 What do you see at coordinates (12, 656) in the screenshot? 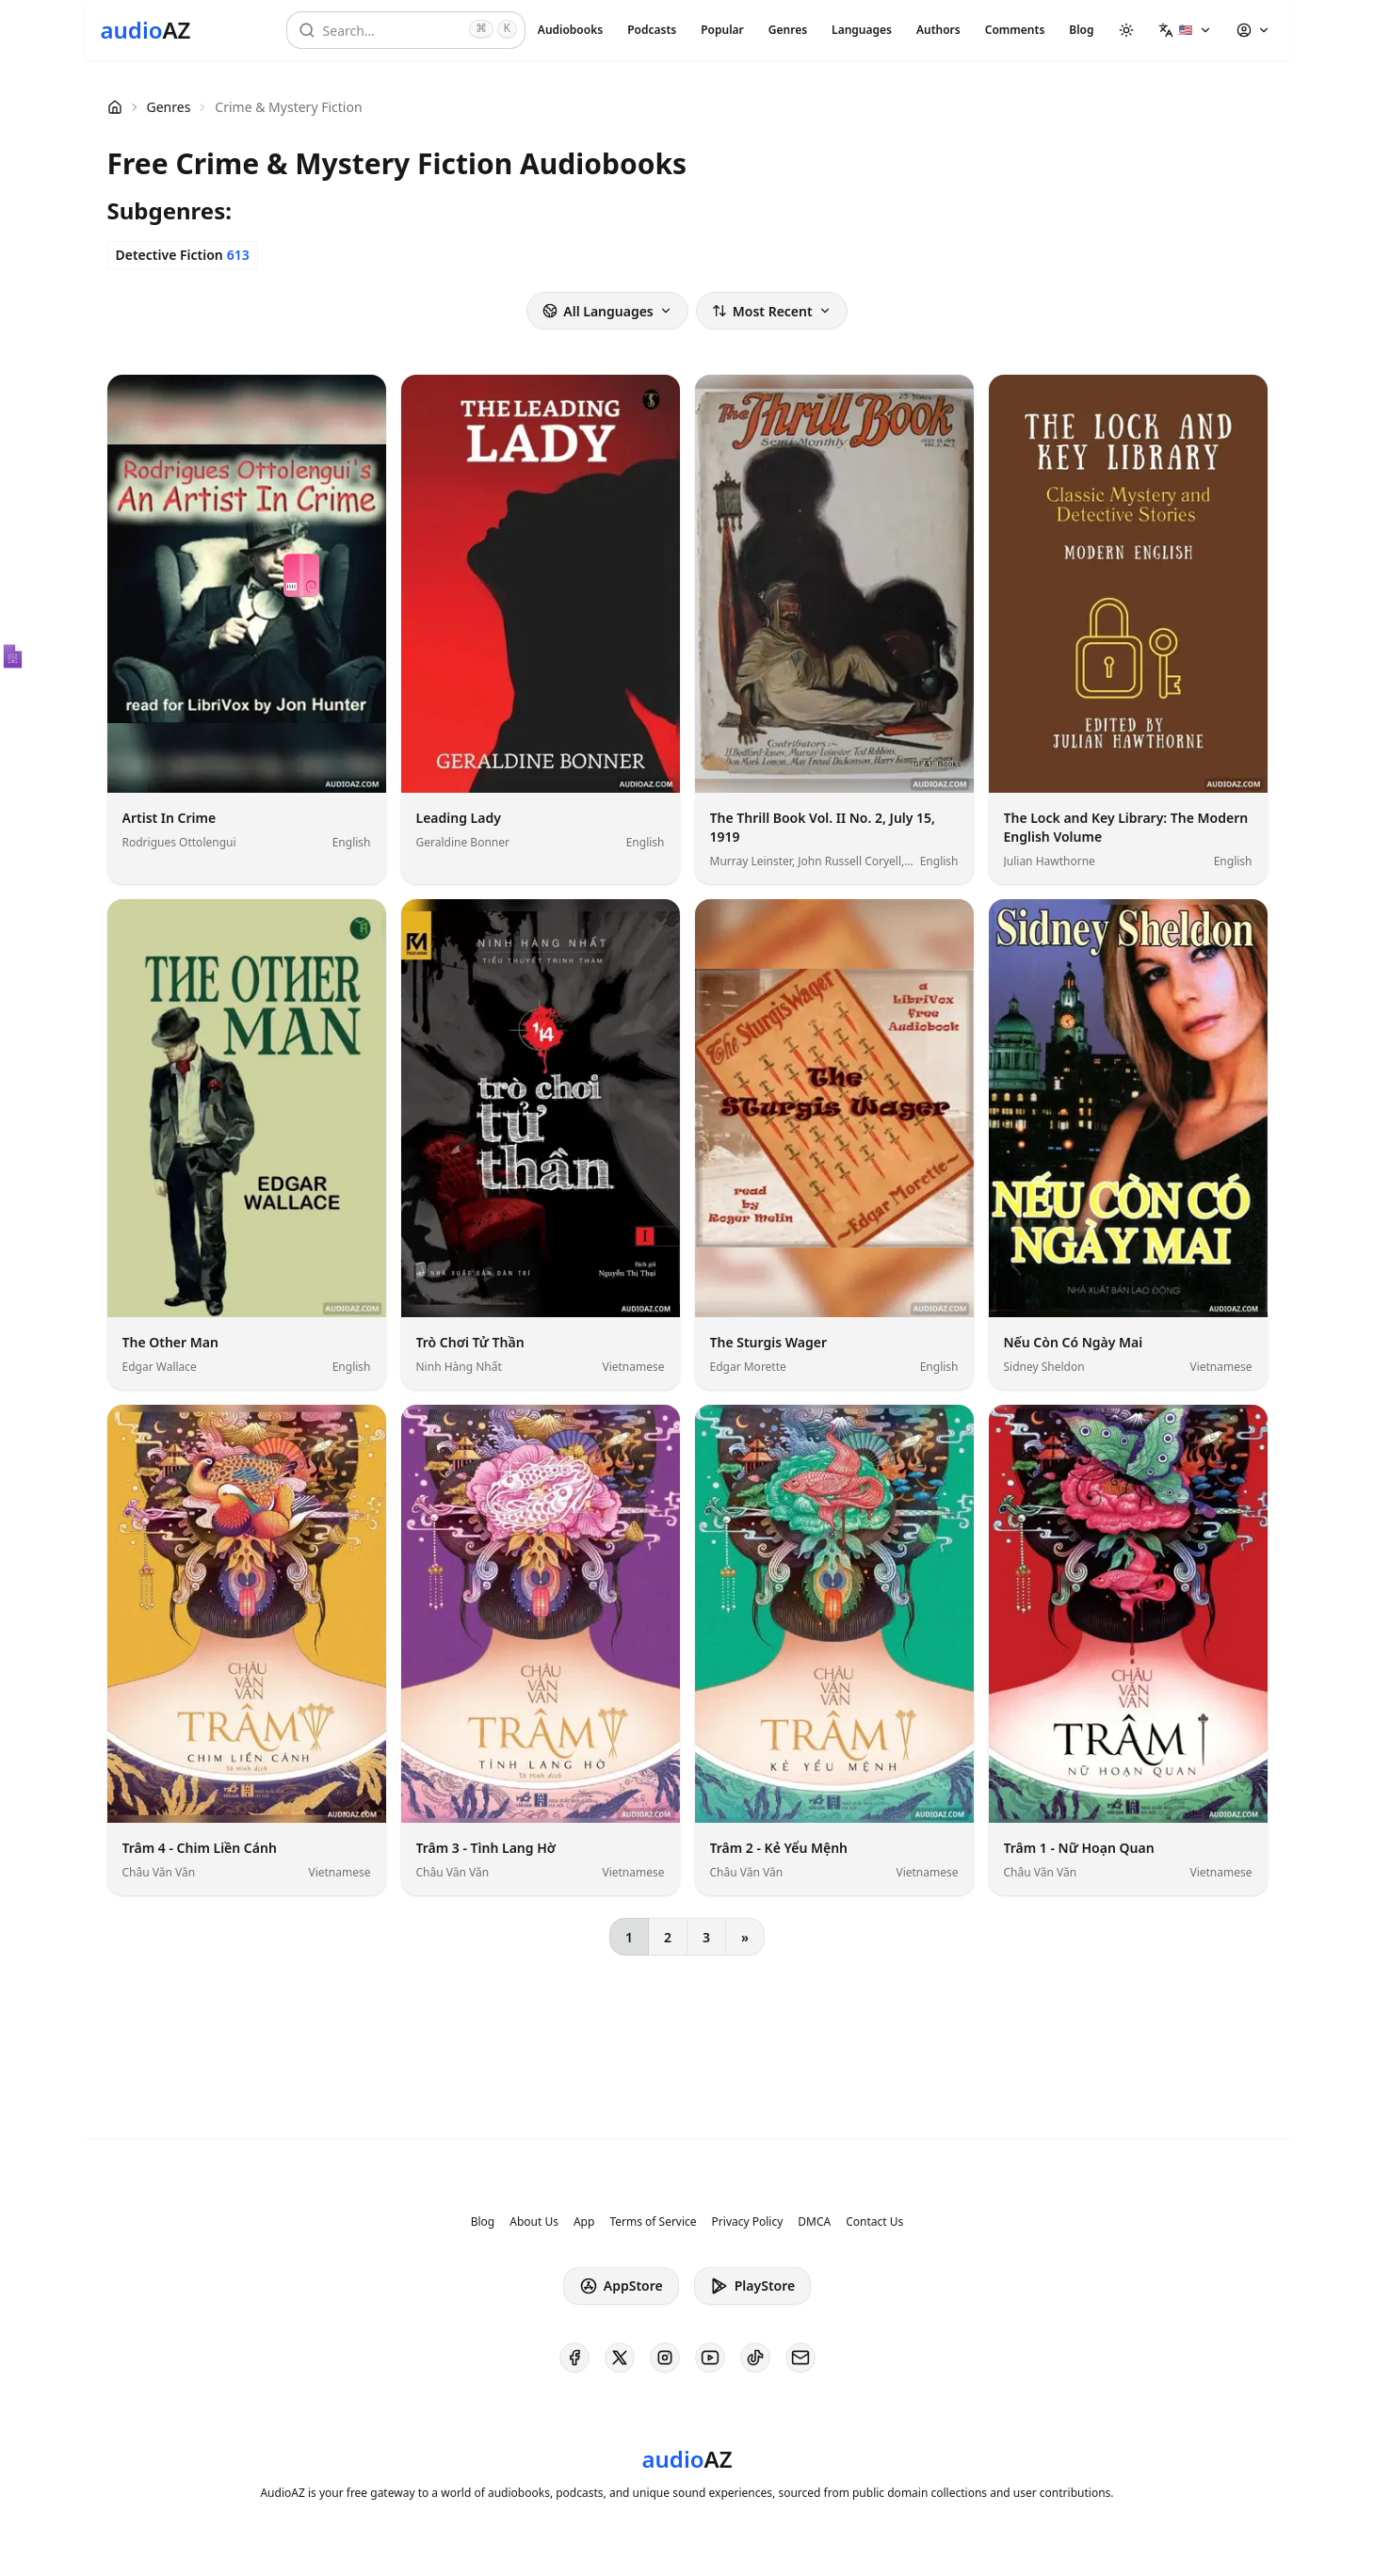
I see `kexi database project shortcut file` at bounding box center [12, 656].